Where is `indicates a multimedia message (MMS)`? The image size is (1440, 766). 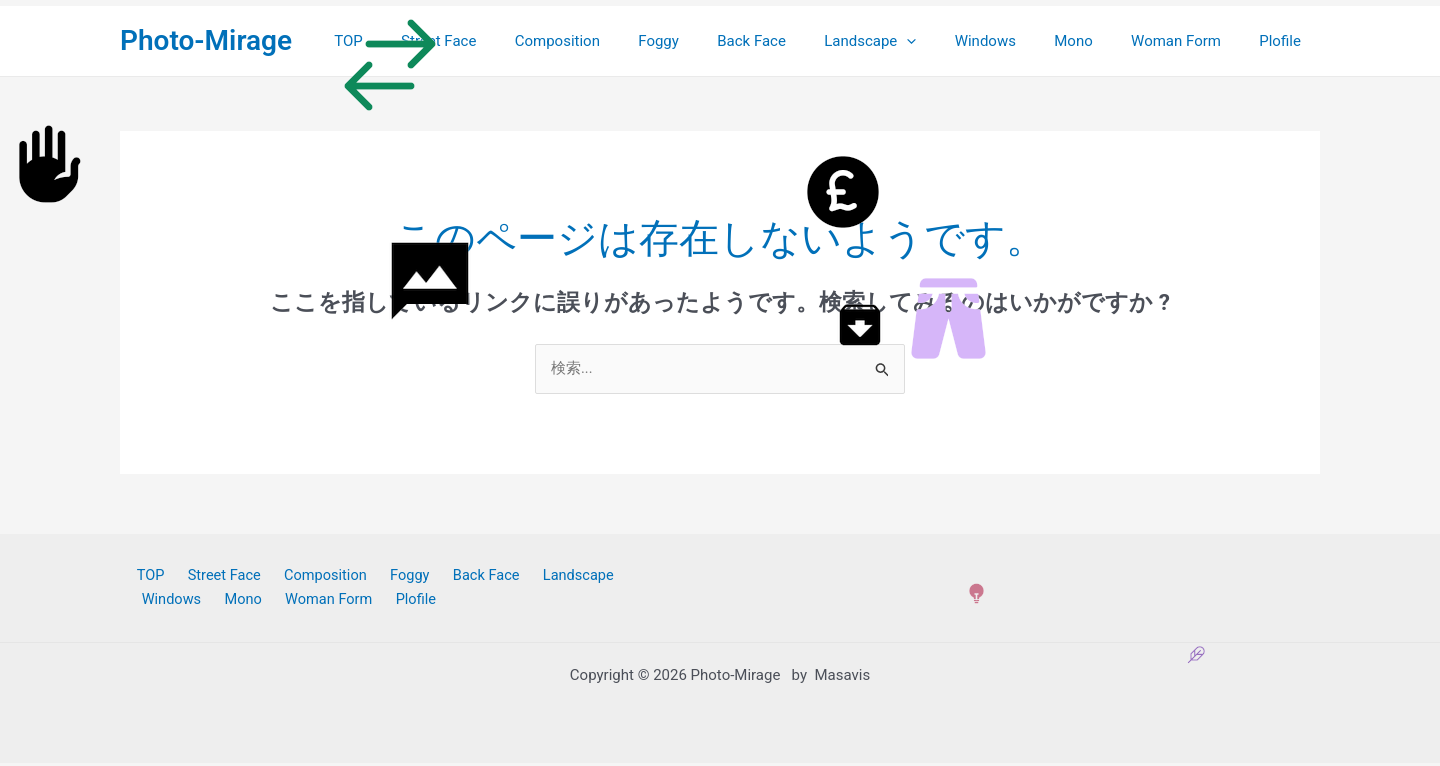 indicates a multimedia message (MMS) is located at coordinates (430, 281).